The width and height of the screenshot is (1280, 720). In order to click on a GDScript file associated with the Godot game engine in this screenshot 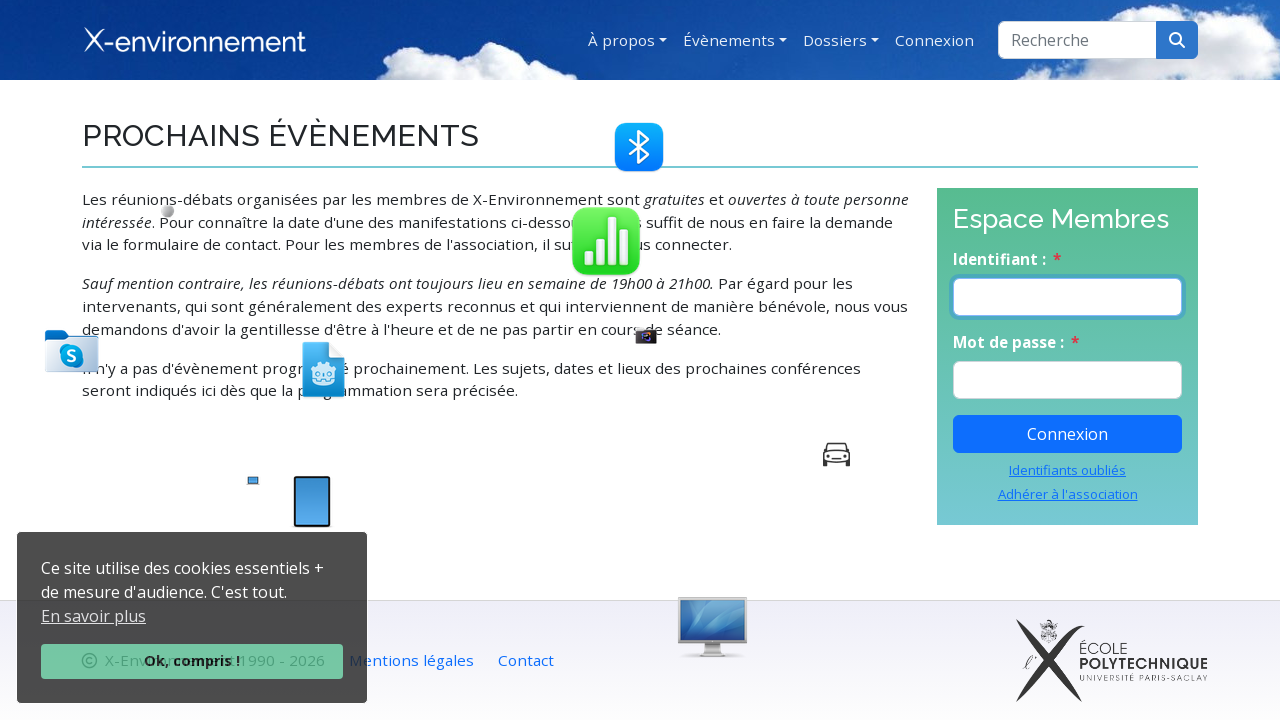, I will do `click(323, 370)`.